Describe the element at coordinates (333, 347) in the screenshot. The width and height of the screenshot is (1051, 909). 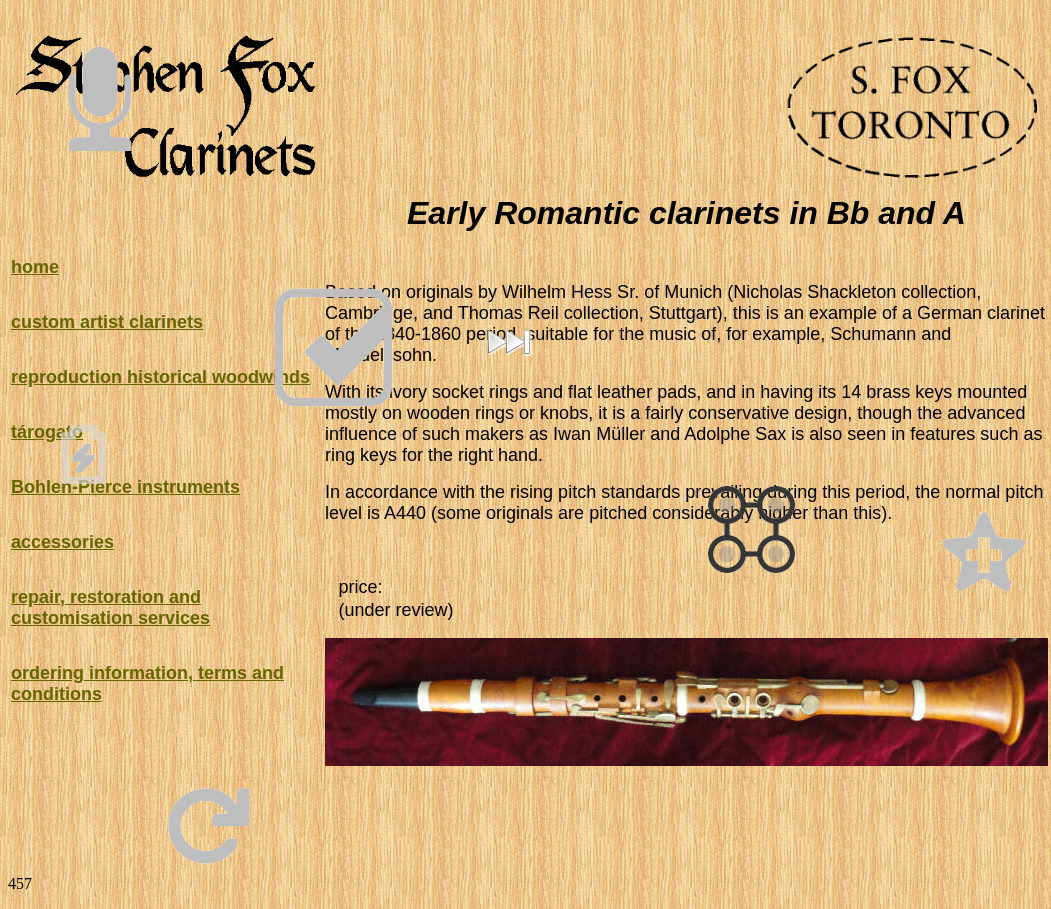
I see `indicates a selected or enabled option` at that location.